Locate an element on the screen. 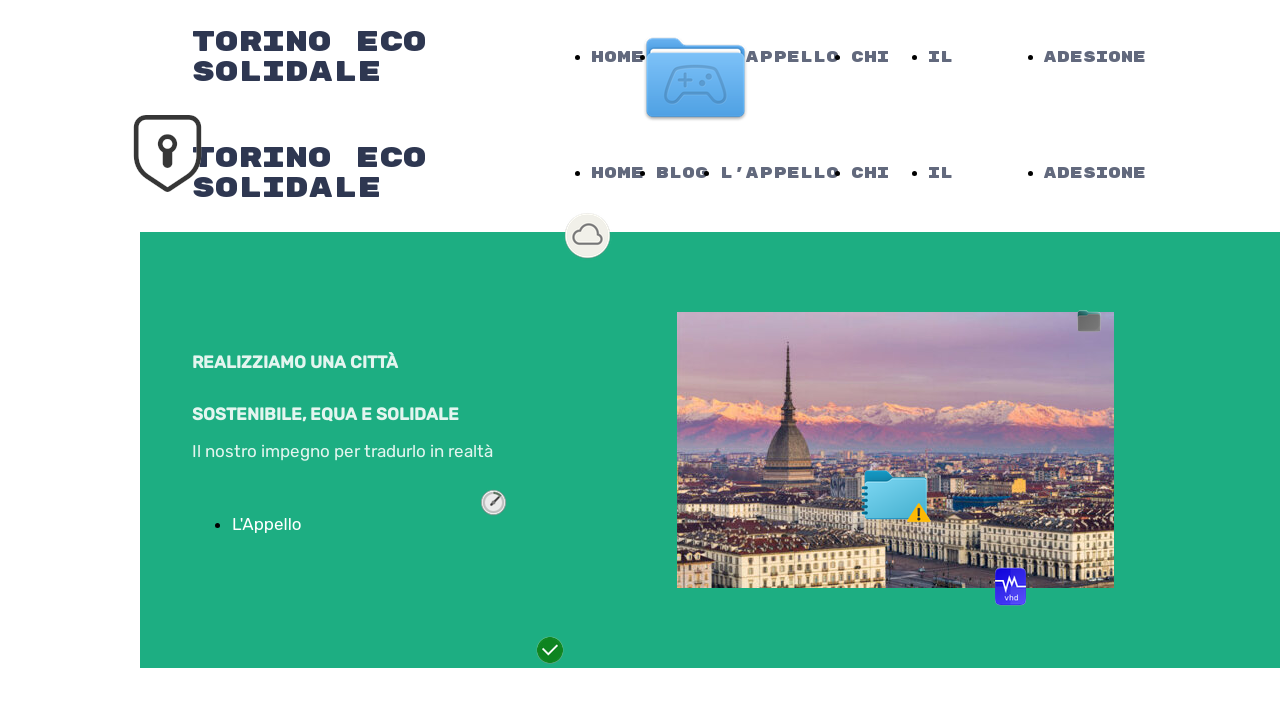 The height and width of the screenshot is (720, 1280). access system log files is located at coordinates (895, 496).